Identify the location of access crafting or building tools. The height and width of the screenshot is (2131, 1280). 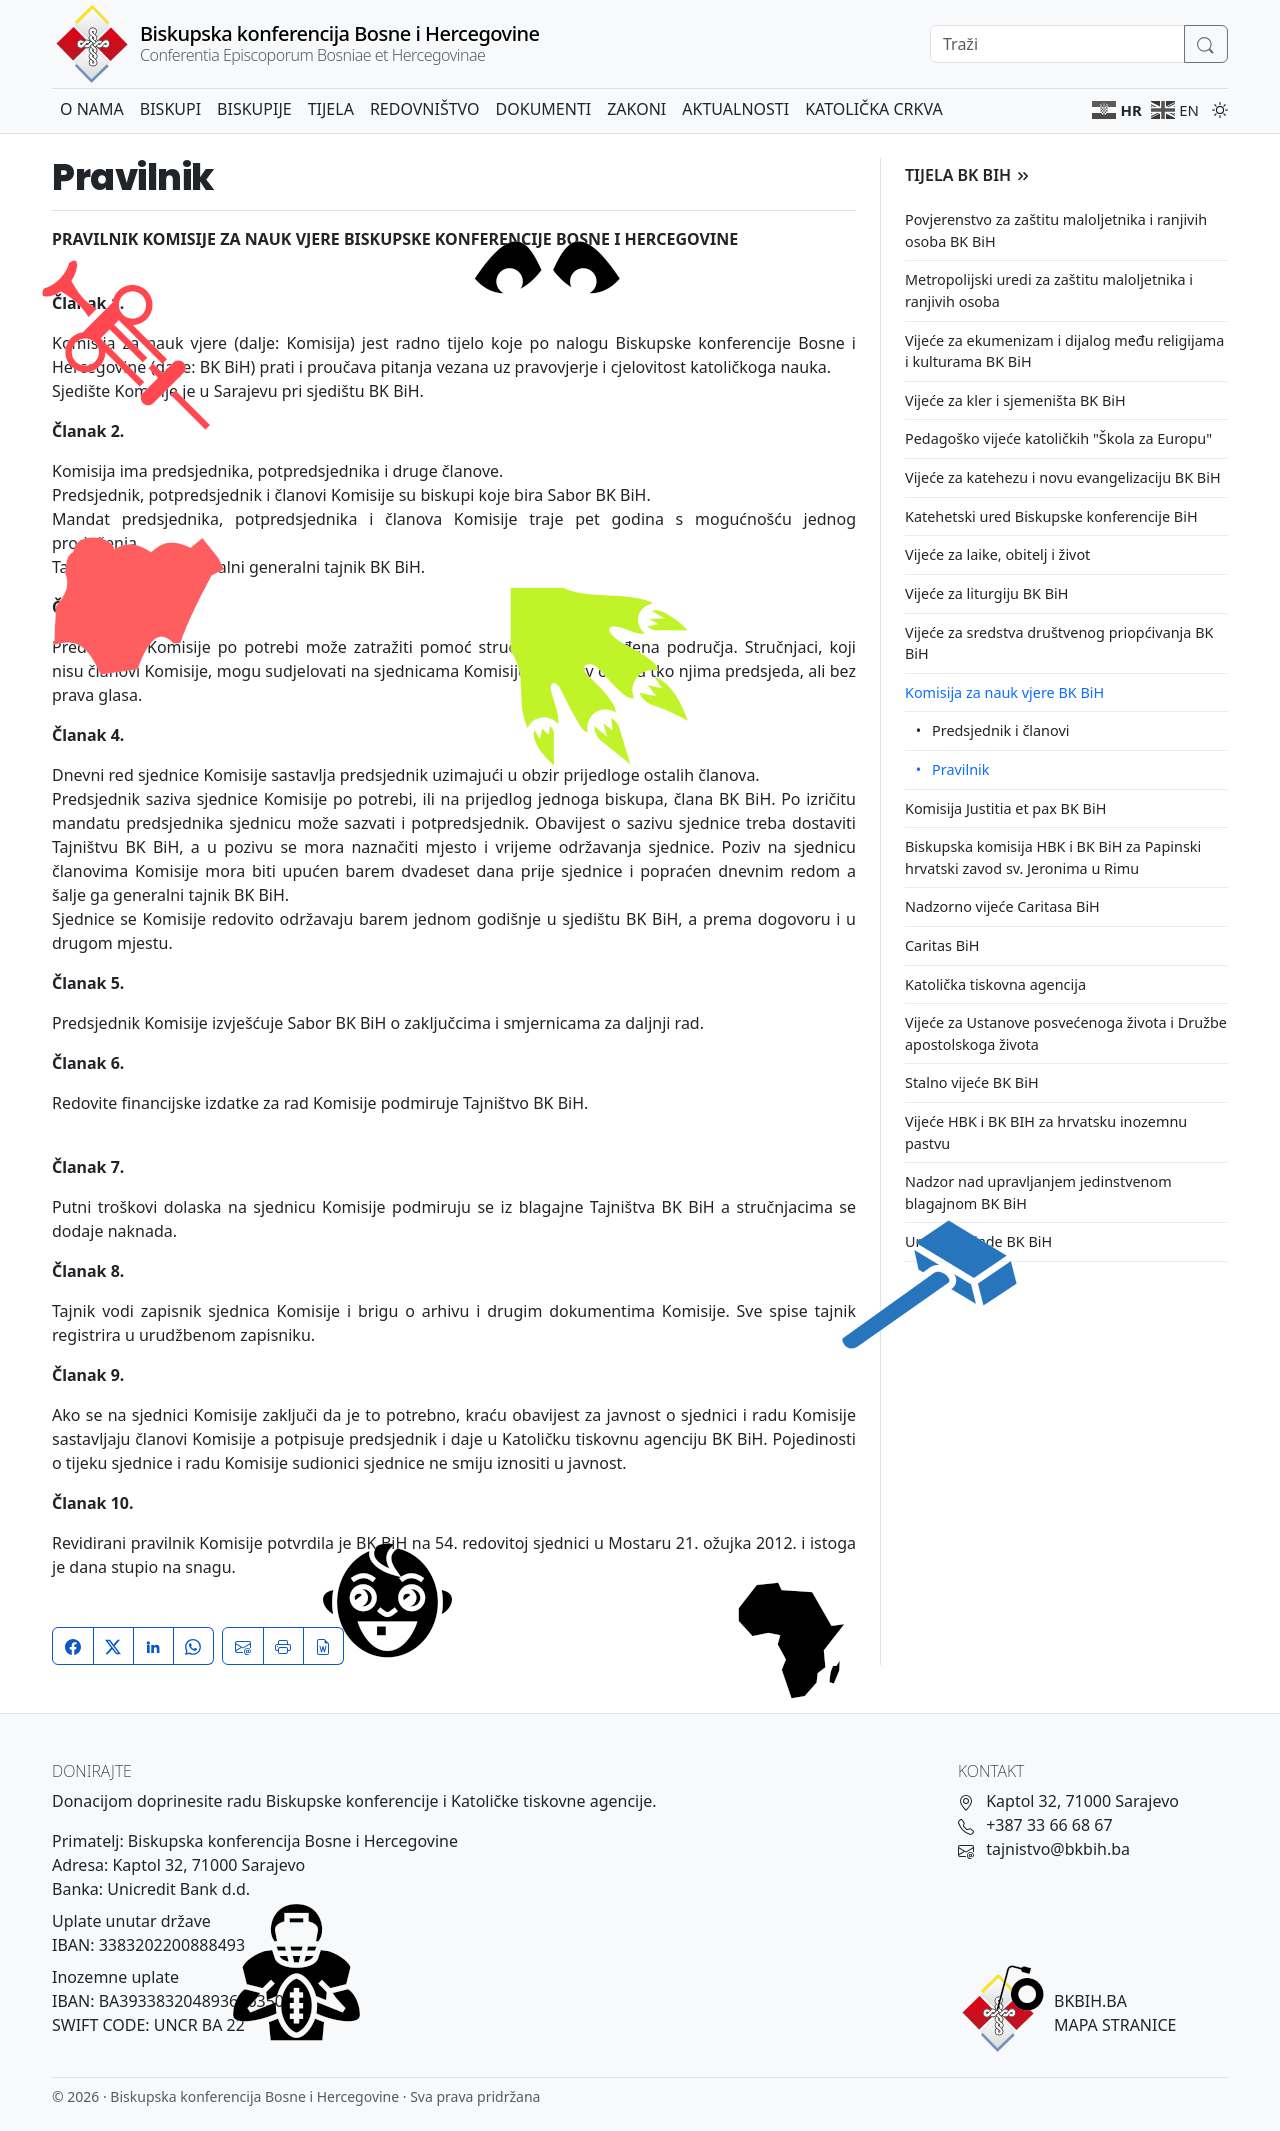
(929, 1284).